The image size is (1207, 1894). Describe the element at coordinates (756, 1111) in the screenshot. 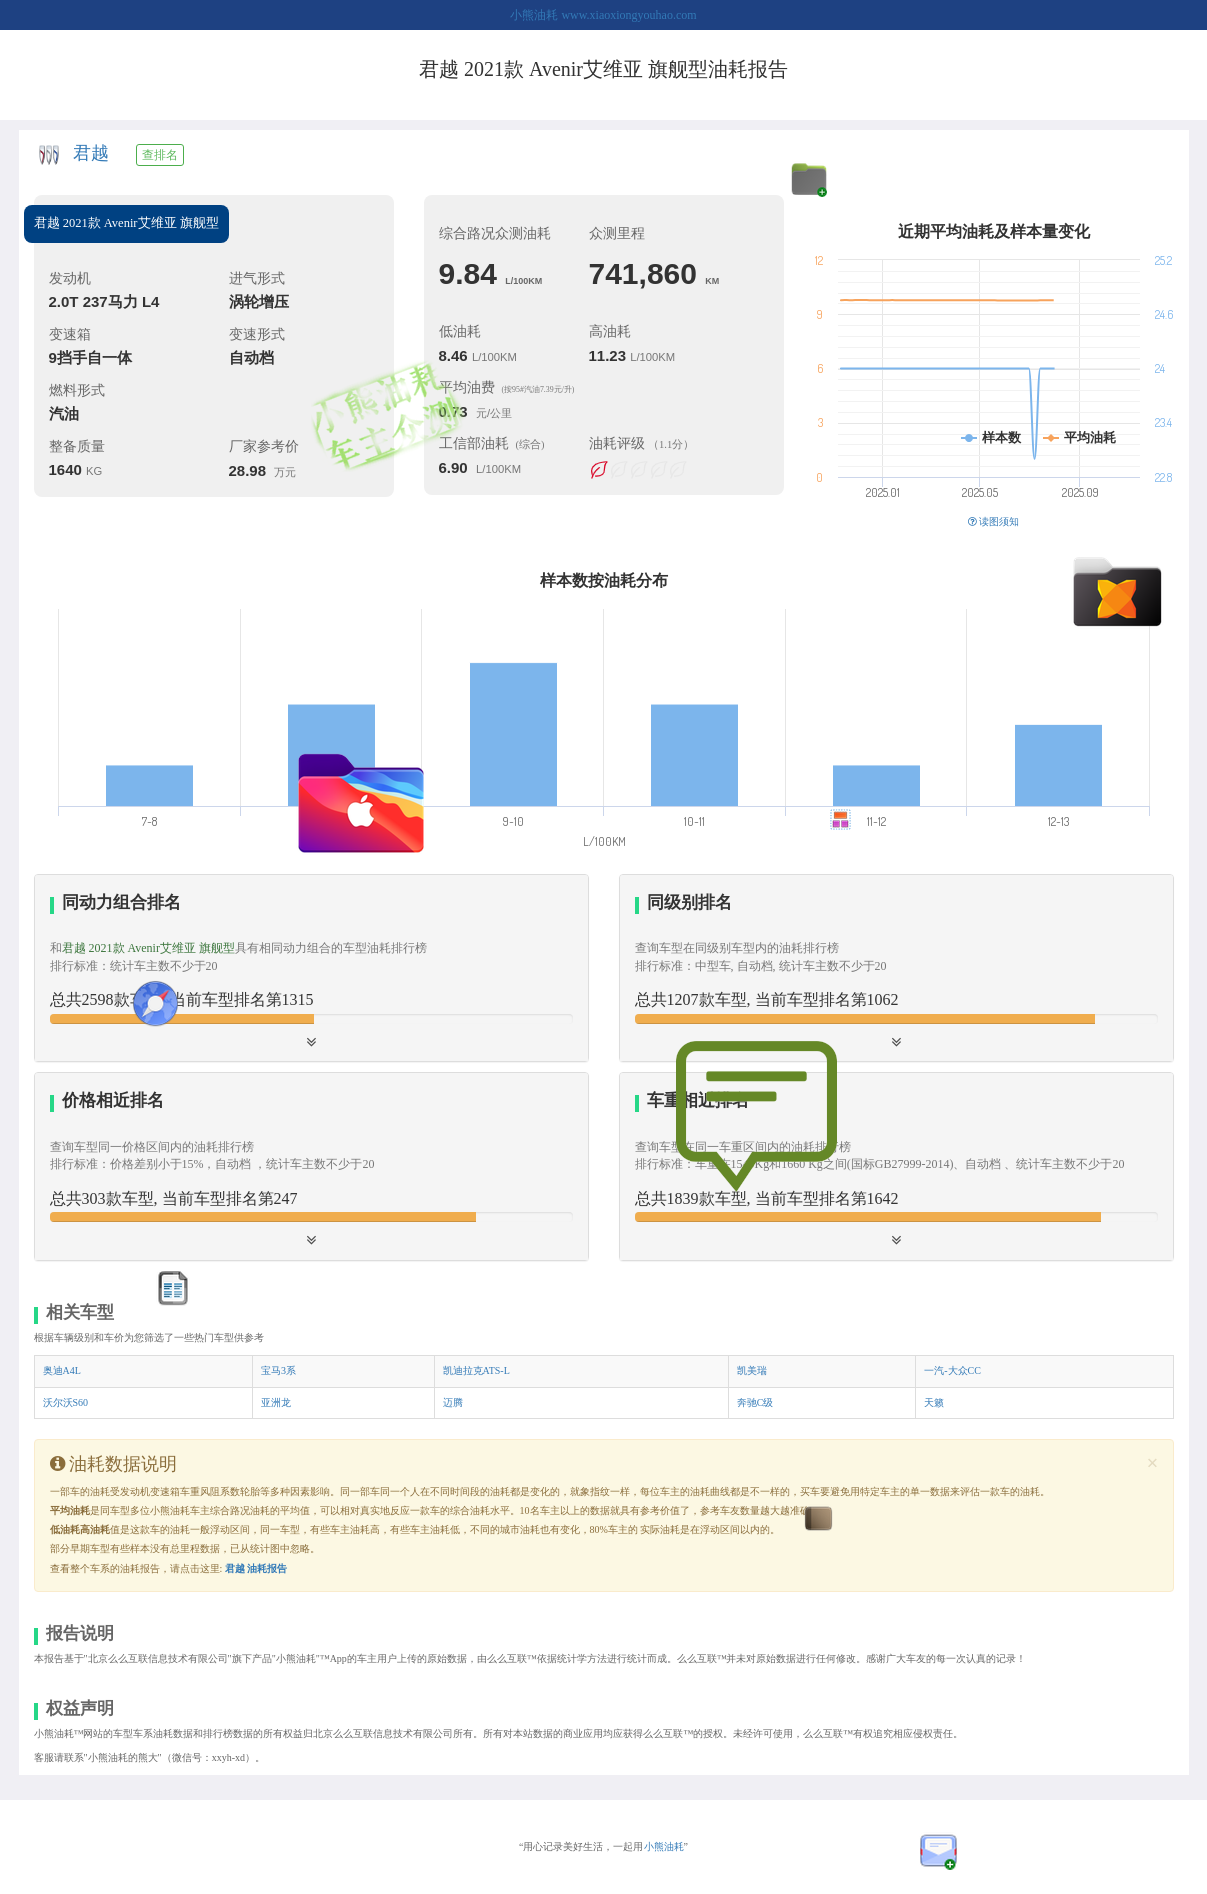

I see `open the messaging app` at that location.